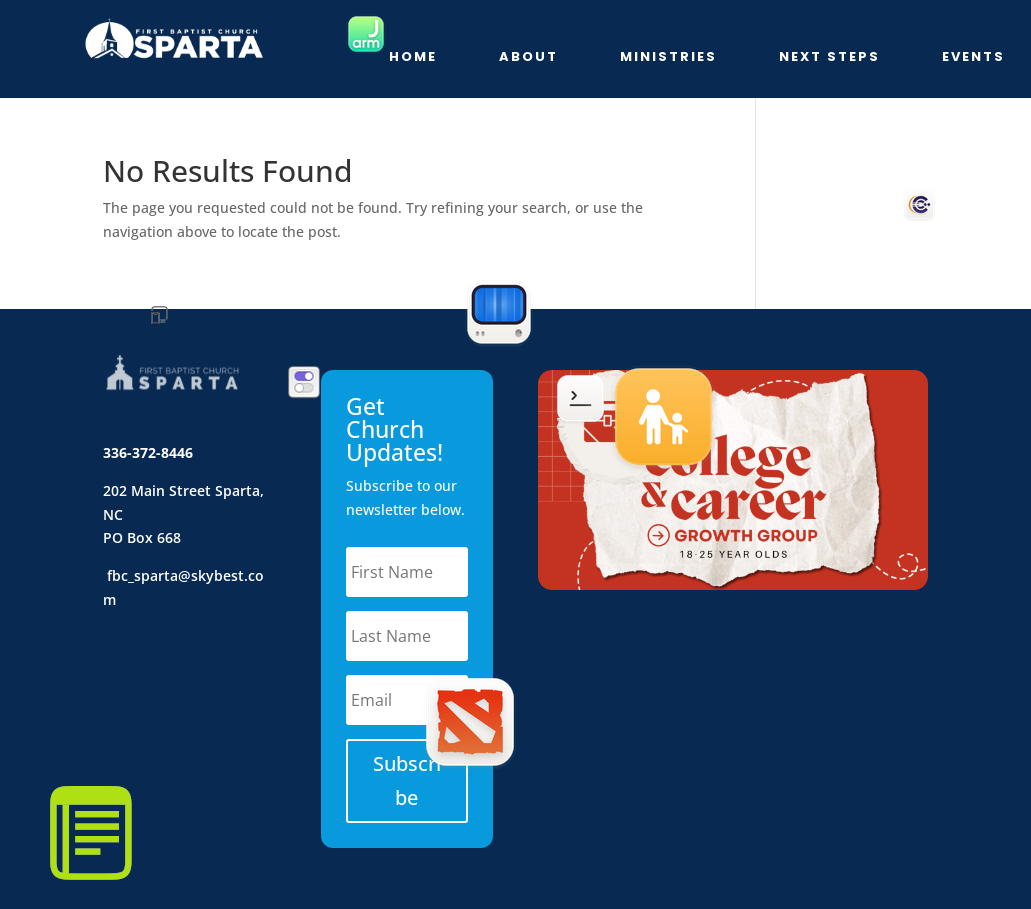 The height and width of the screenshot is (909, 1031). What do you see at coordinates (470, 722) in the screenshot?
I see `launch Dota 2 game` at bounding box center [470, 722].